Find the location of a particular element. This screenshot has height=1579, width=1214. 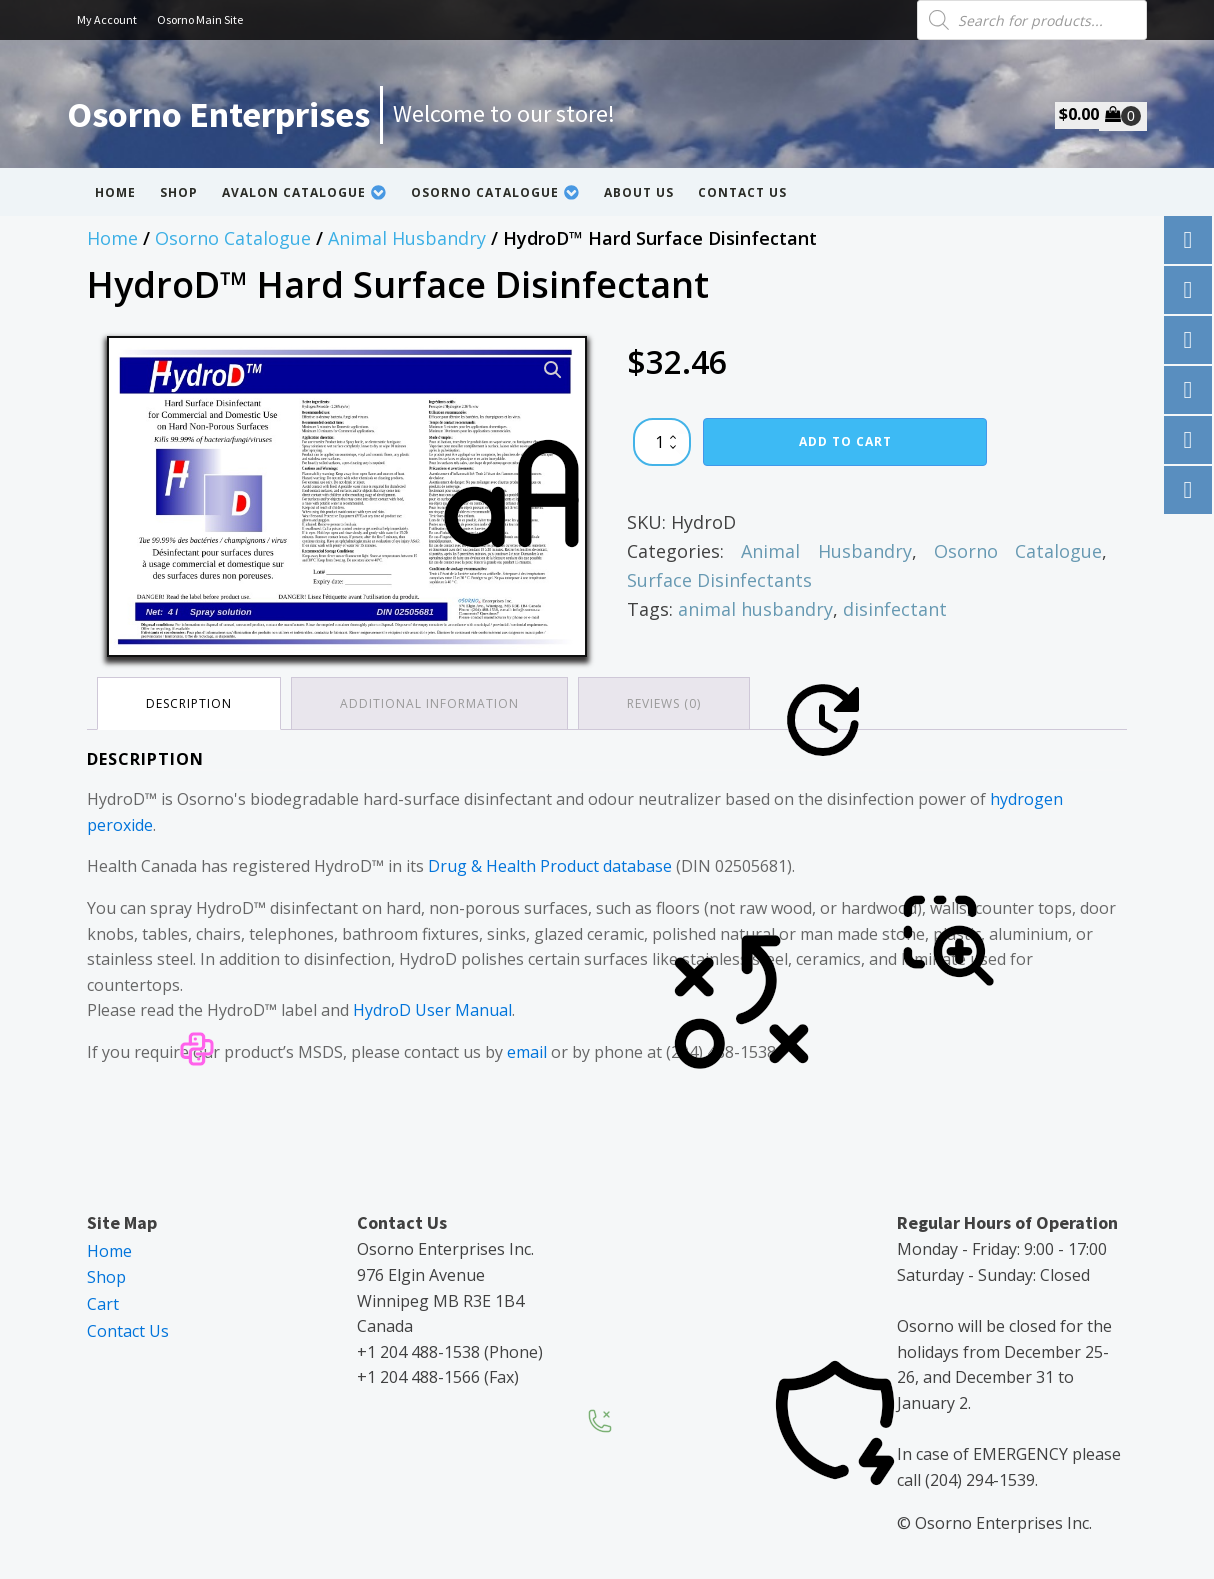

zoom in on a selected area is located at coordinates (946, 938).